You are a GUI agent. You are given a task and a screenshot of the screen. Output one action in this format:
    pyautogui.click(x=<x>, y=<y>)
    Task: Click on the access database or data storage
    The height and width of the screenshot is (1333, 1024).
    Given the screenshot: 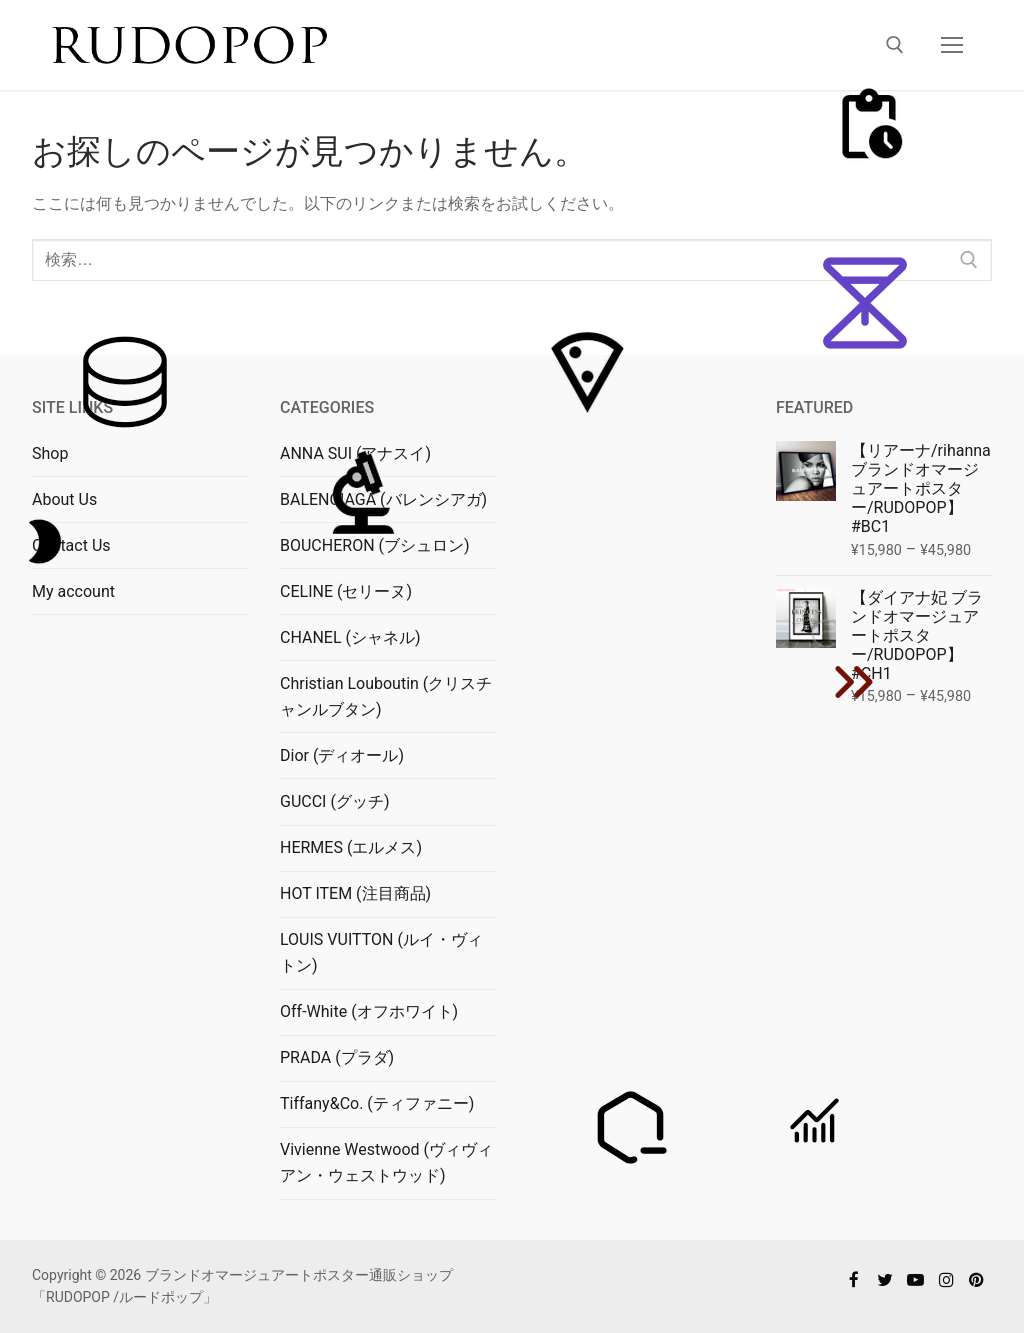 What is the action you would take?
    pyautogui.click(x=125, y=382)
    